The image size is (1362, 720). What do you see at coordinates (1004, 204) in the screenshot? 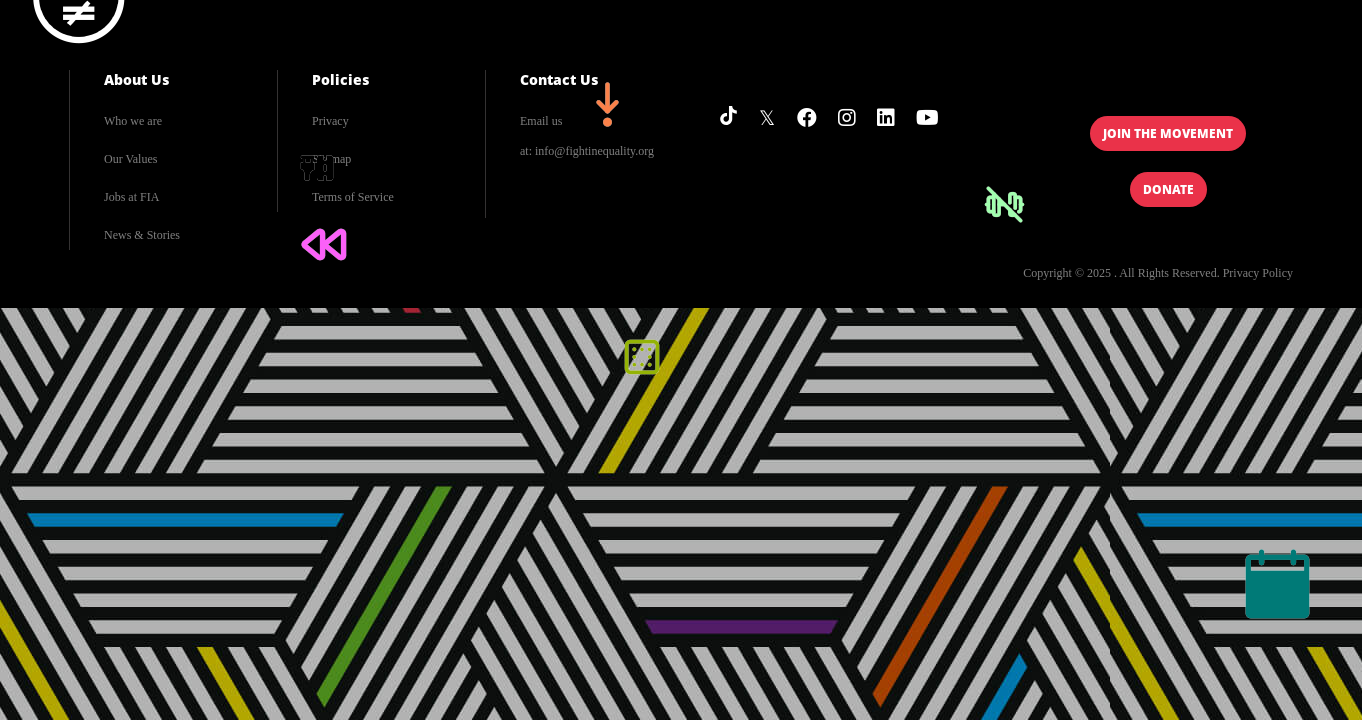
I see `disable workout tracking` at bounding box center [1004, 204].